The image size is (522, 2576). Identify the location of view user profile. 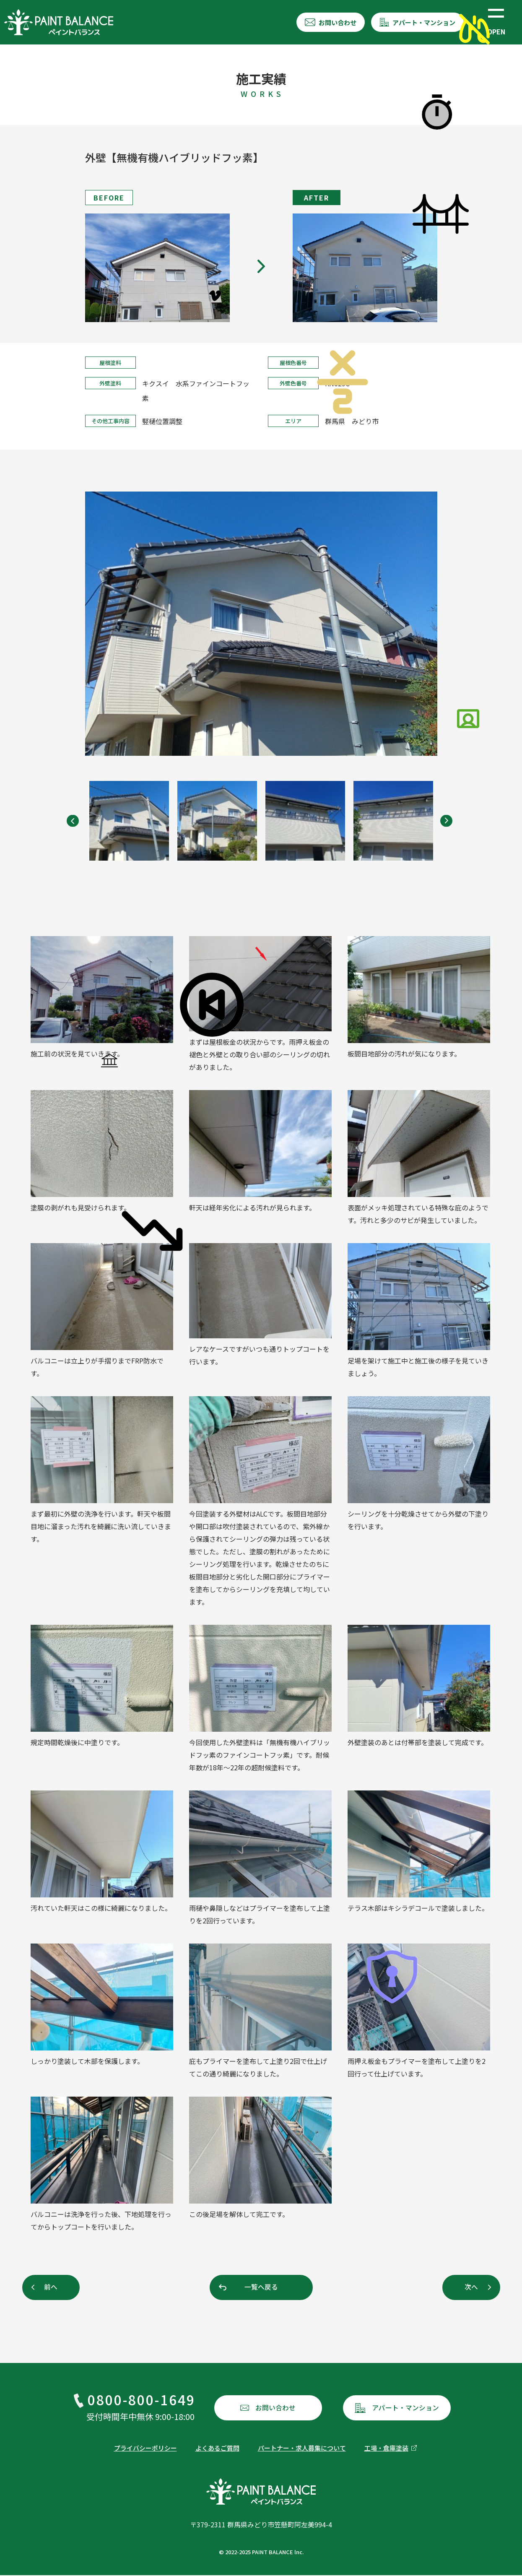
(468, 718).